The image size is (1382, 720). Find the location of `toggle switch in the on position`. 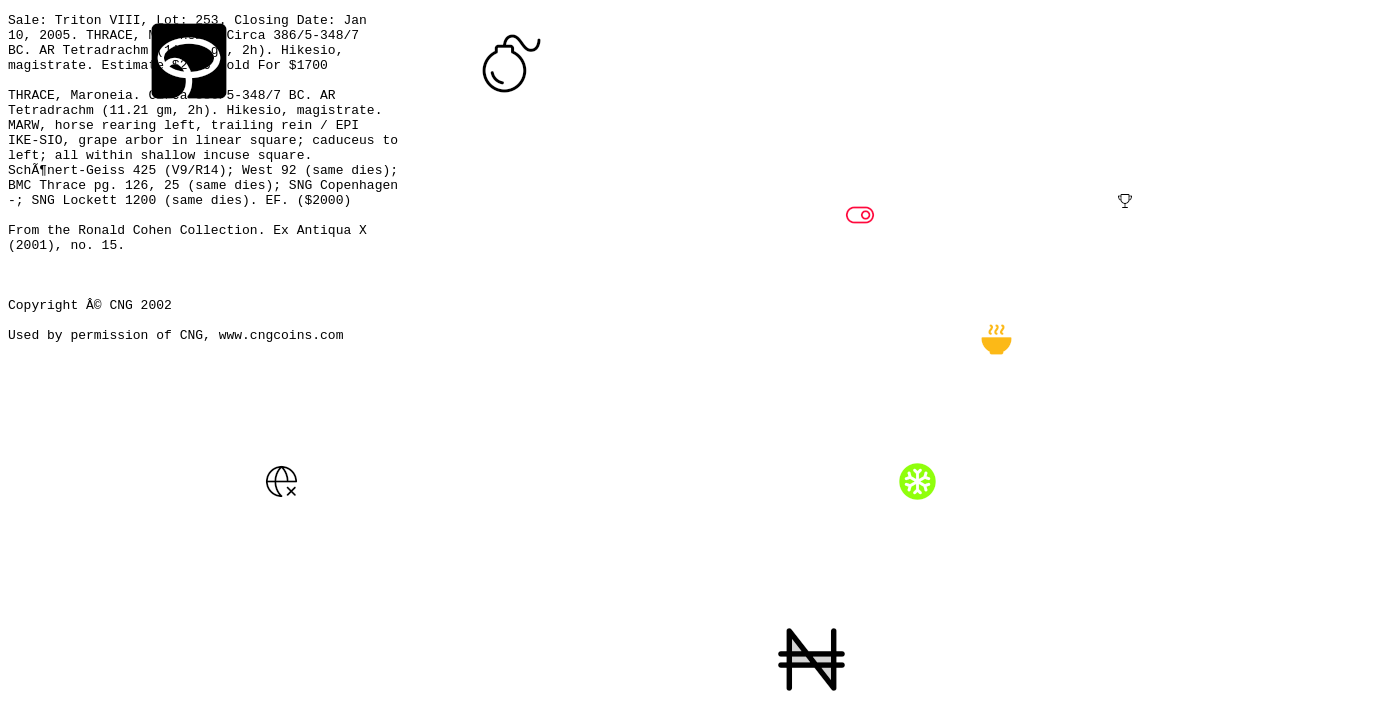

toggle switch in the on position is located at coordinates (860, 215).